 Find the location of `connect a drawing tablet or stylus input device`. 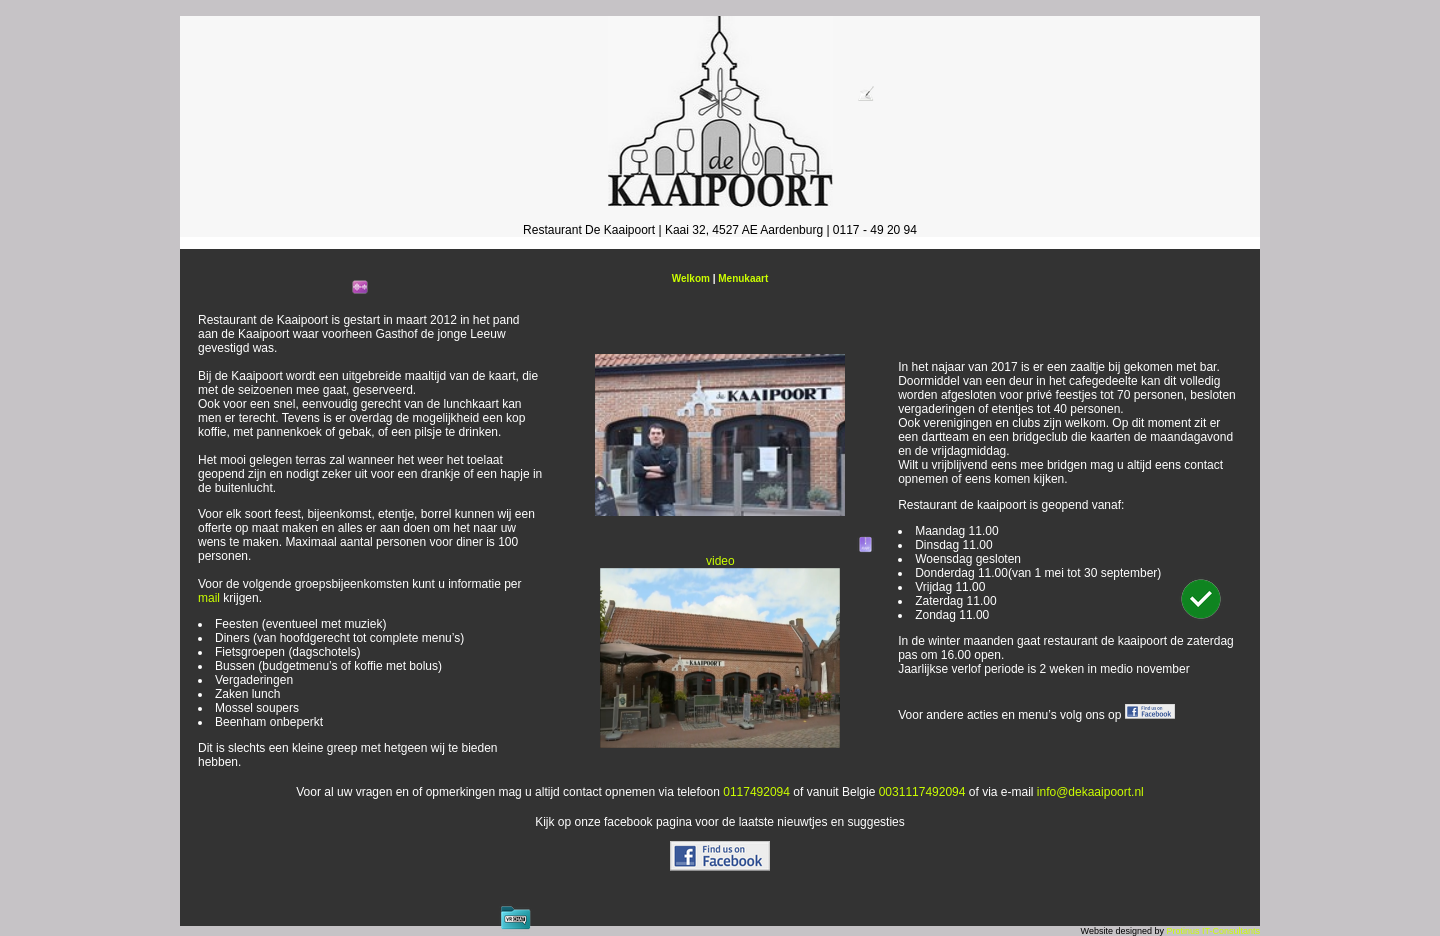

connect a drawing tablet or stylus input device is located at coordinates (866, 94).